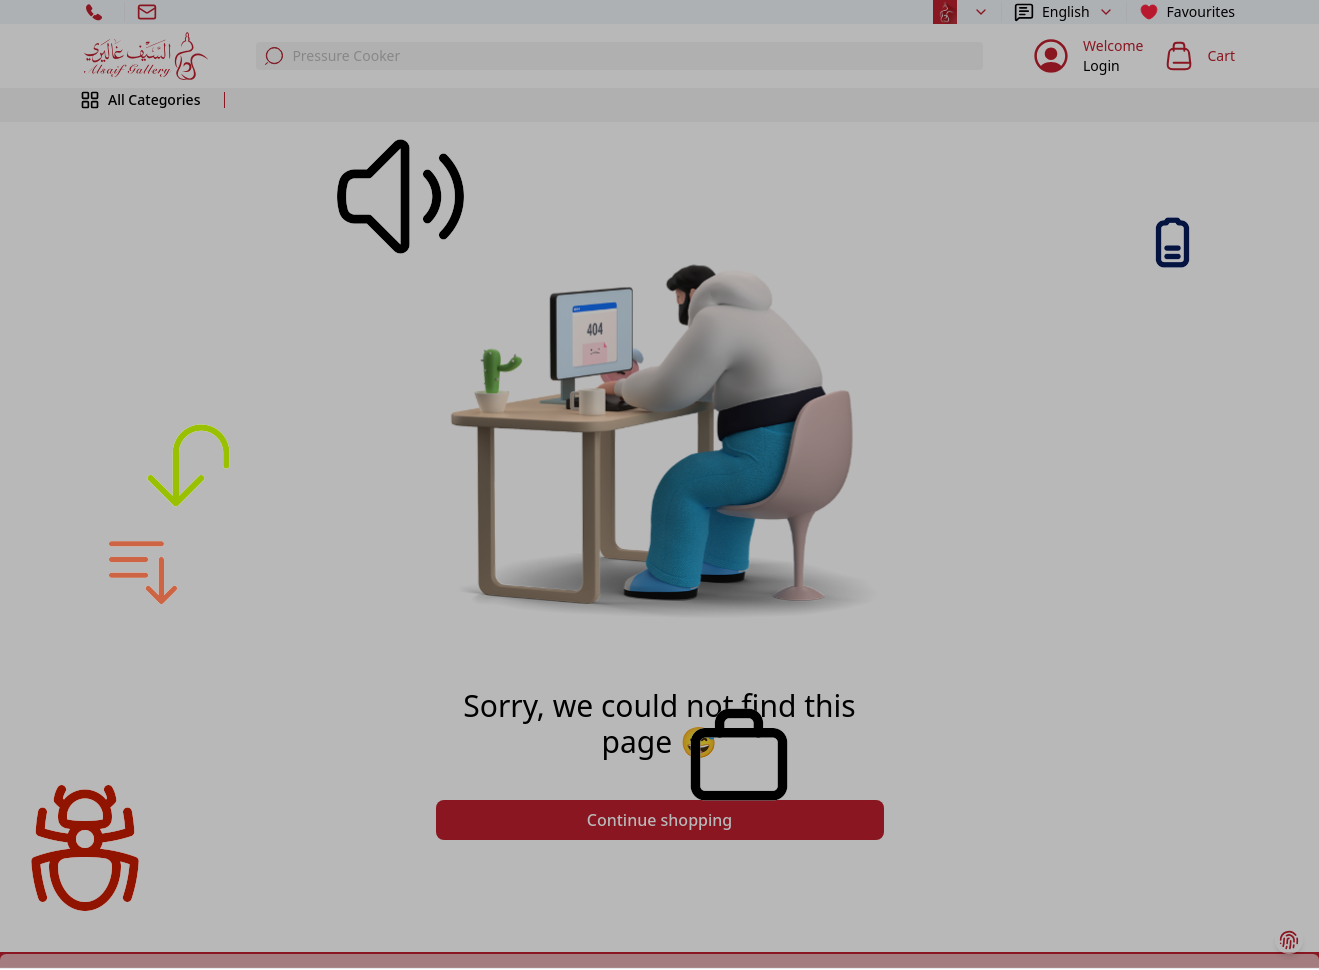 Image resolution: width=1319 pixels, height=970 pixels. What do you see at coordinates (400, 196) in the screenshot?
I see `adjust volume or sound settings` at bounding box center [400, 196].